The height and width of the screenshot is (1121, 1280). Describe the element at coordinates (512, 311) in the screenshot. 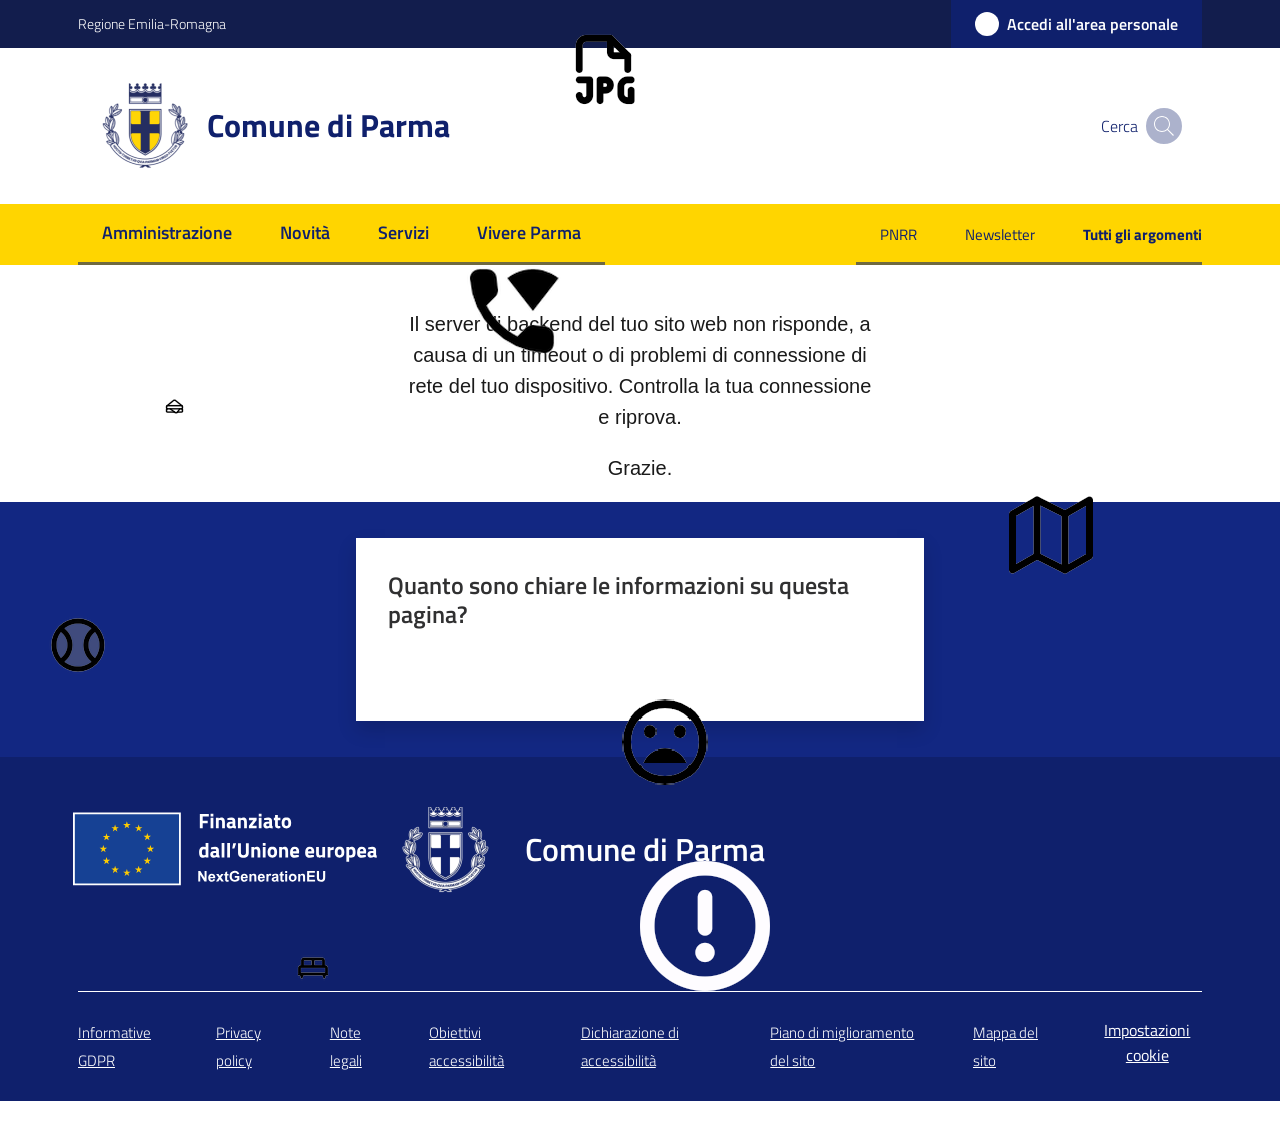

I see `enable wifi calling feature` at that location.